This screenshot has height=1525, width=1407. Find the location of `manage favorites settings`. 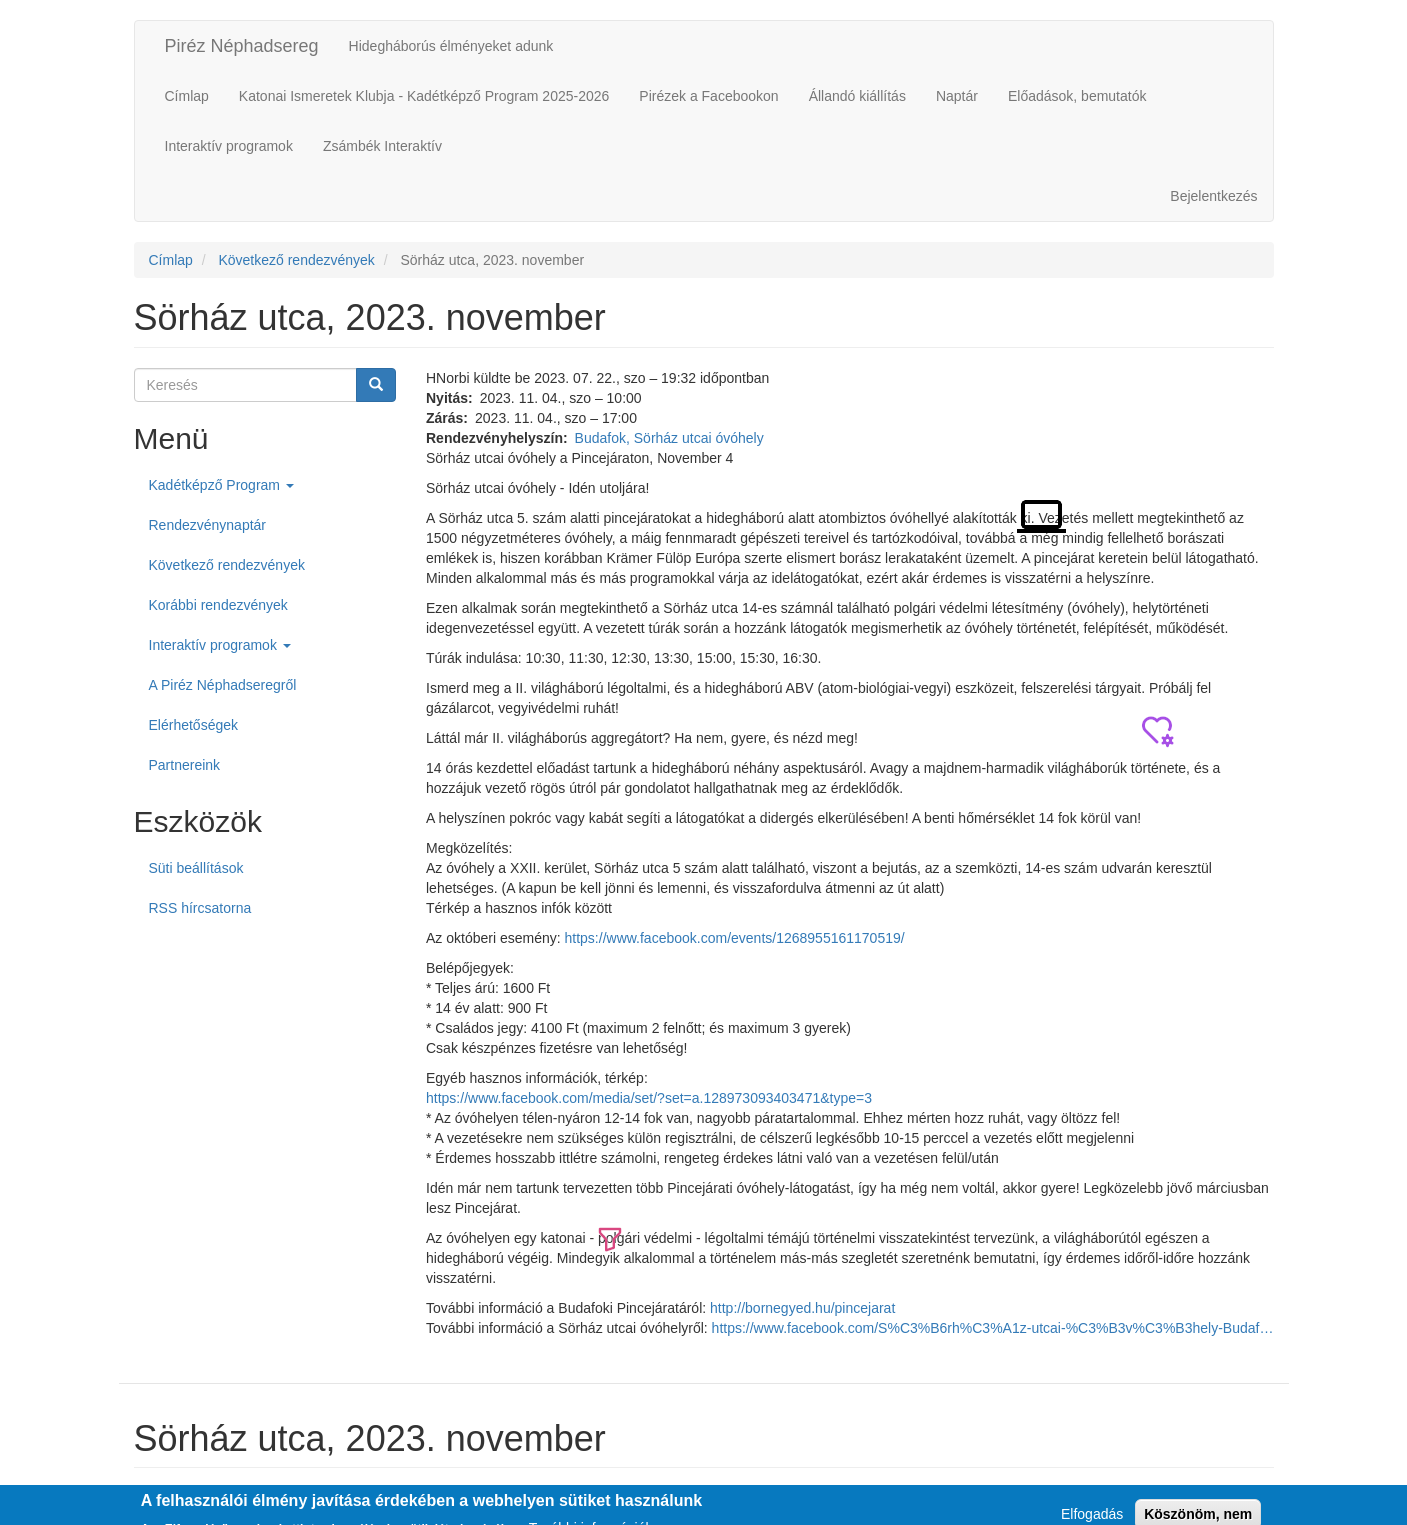

manage favorites settings is located at coordinates (1157, 730).